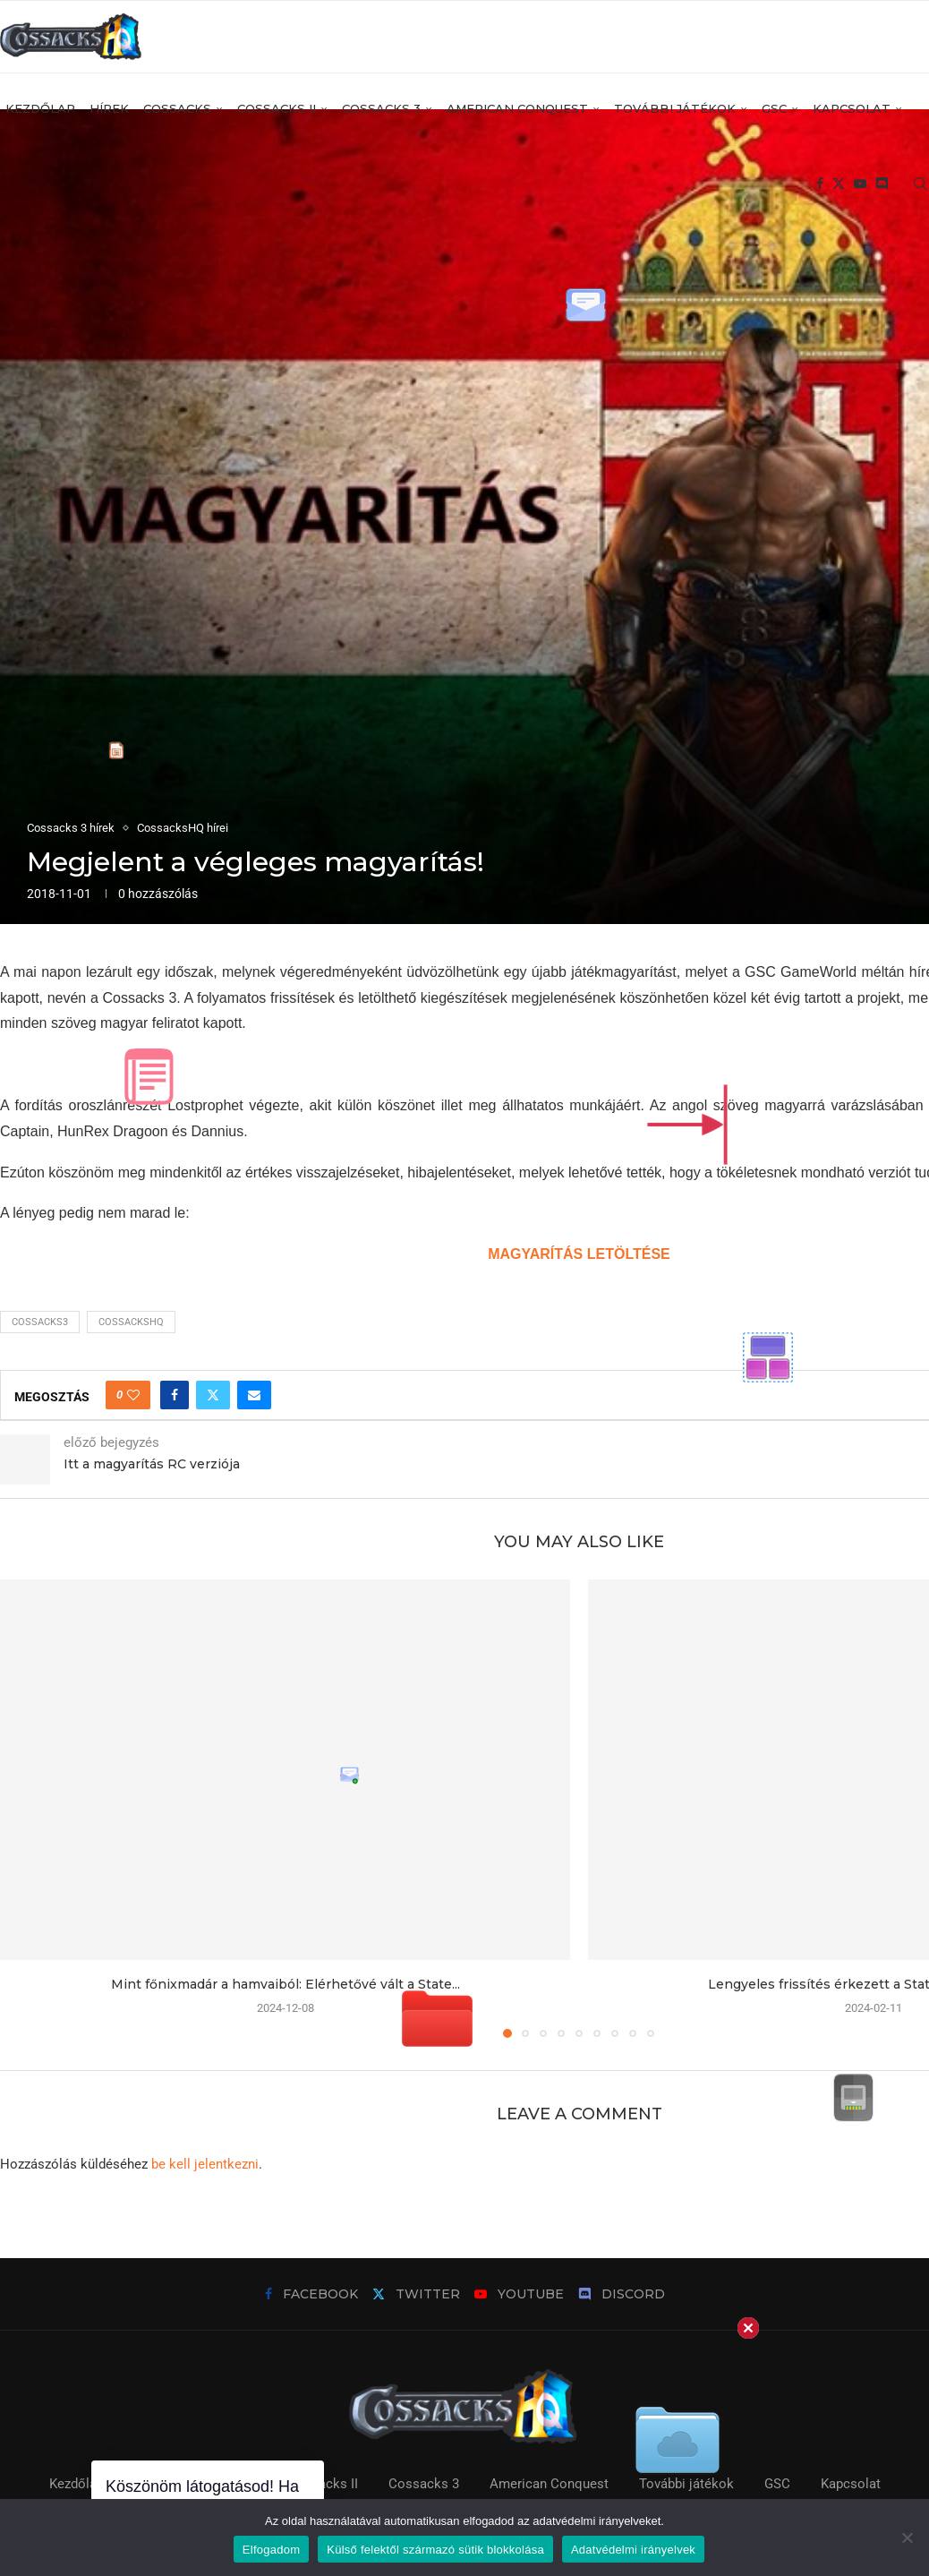 The image size is (929, 2576). What do you see at coordinates (748, 2328) in the screenshot?
I see `cancel or stop the current action` at bounding box center [748, 2328].